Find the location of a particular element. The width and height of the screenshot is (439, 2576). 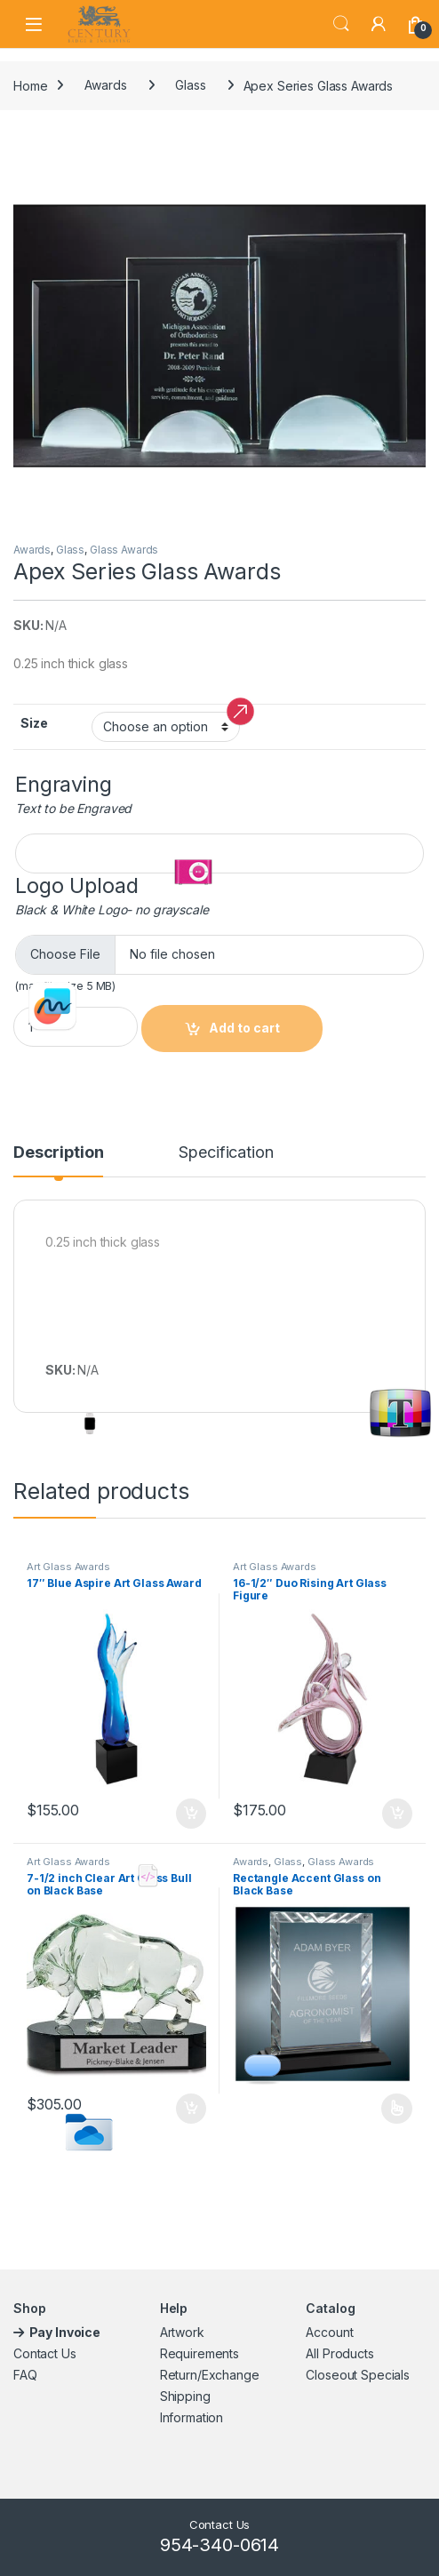

indicates a symbolic link or shortcut to another file is located at coordinates (240, 711).